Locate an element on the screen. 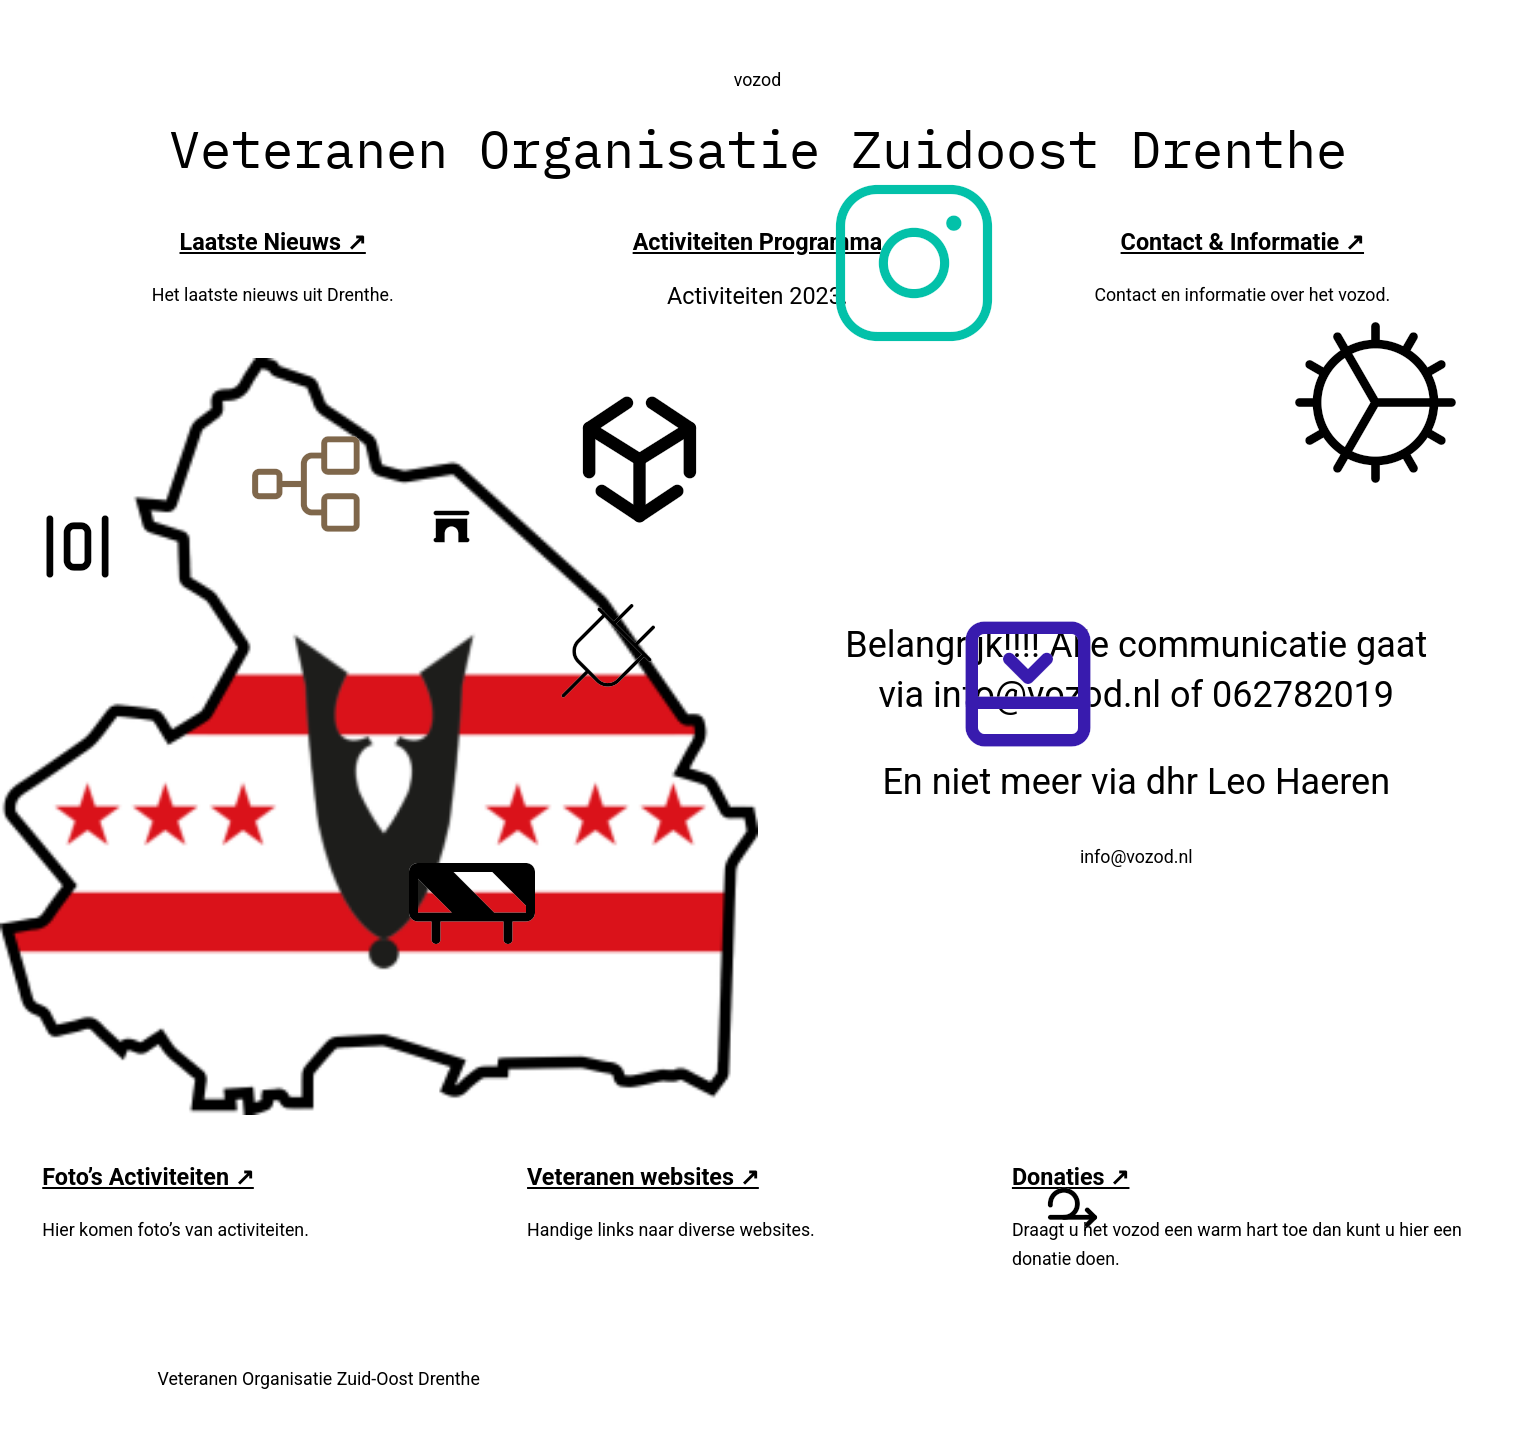 The image size is (1515, 1440). view hierarchical structure or organization is located at coordinates (312, 484).